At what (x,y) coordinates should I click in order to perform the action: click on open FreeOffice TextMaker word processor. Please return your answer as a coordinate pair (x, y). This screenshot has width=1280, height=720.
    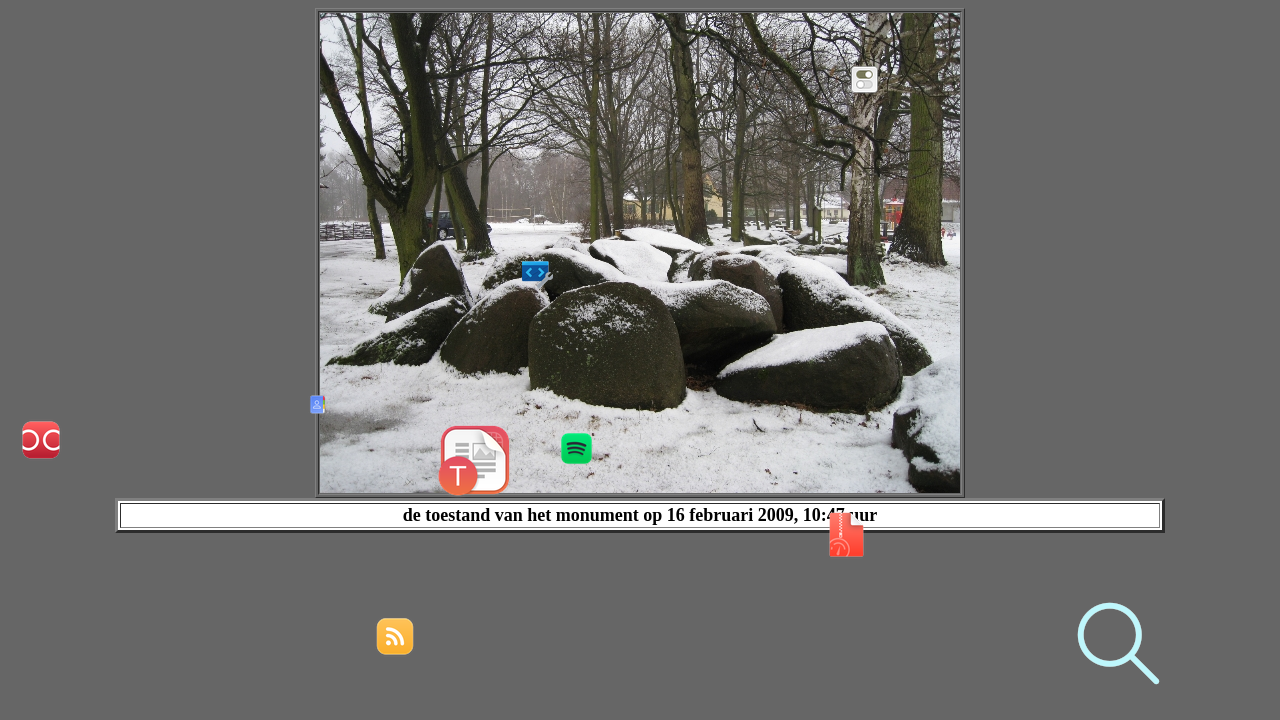
    Looking at the image, I should click on (475, 460).